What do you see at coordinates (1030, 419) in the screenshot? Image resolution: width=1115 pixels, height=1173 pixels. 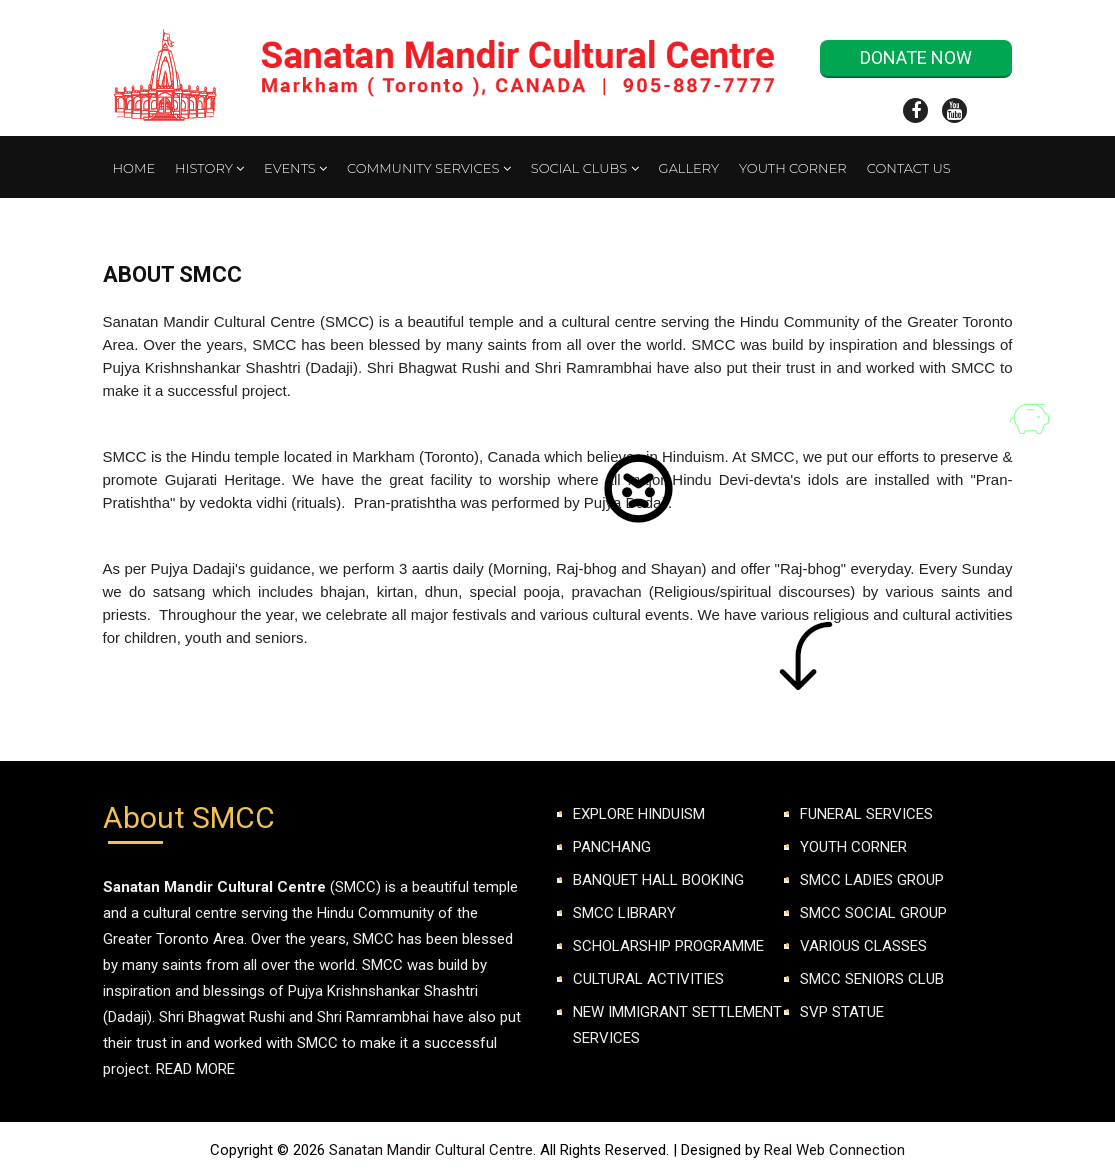 I see `access savings or budget features` at bounding box center [1030, 419].